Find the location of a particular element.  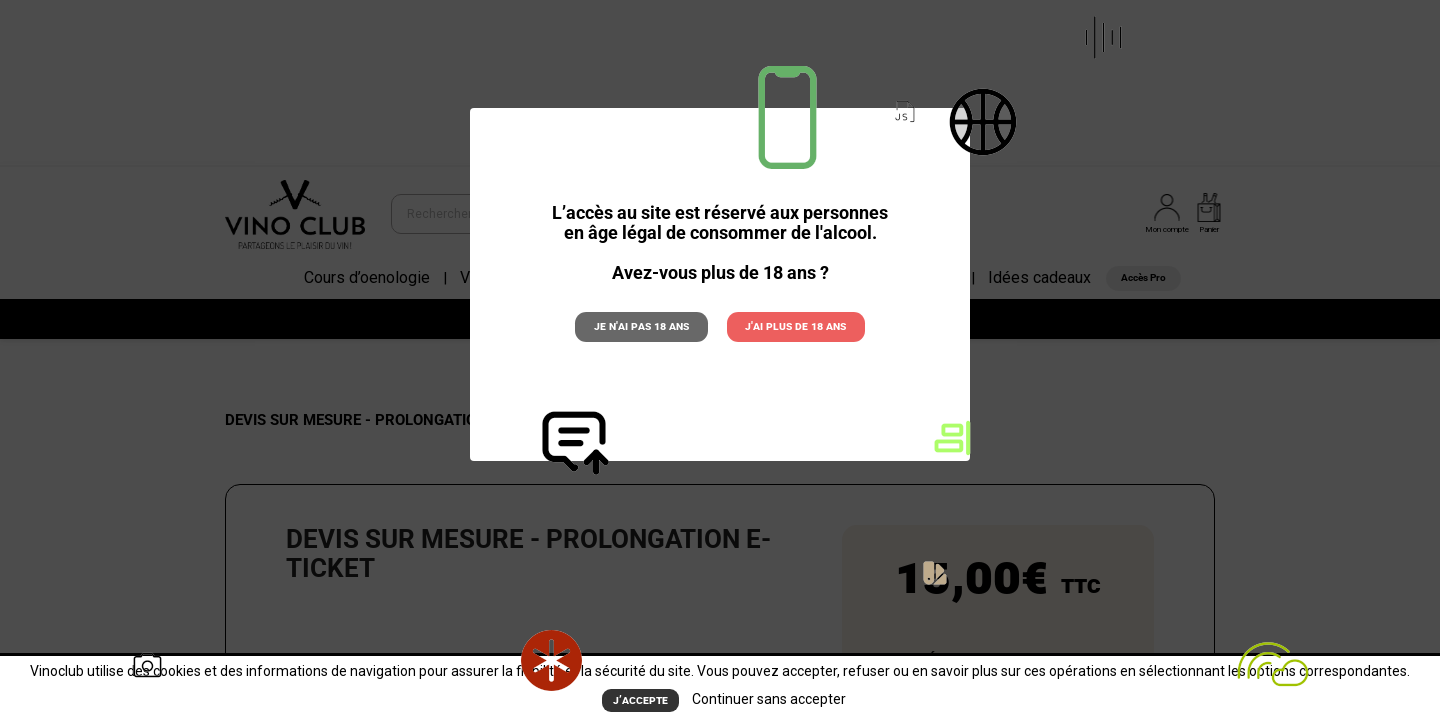

audio or sound visualization is located at coordinates (1103, 37).